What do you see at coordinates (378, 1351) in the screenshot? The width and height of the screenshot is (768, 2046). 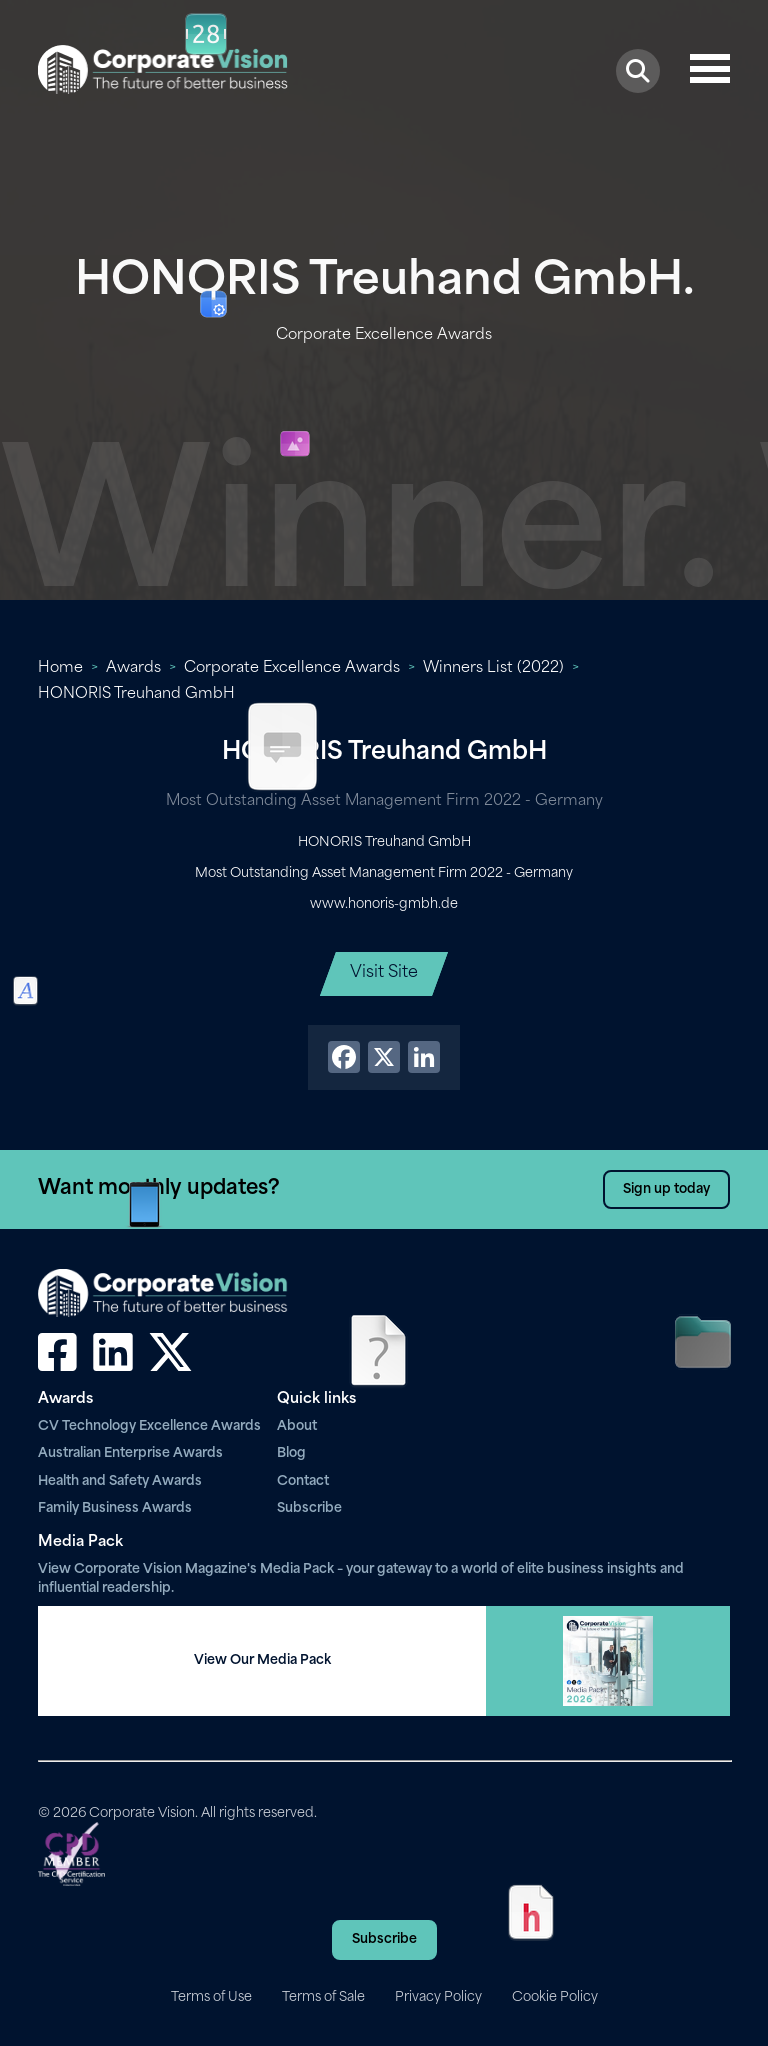 I see `indicates an unrecognized file type` at bounding box center [378, 1351].